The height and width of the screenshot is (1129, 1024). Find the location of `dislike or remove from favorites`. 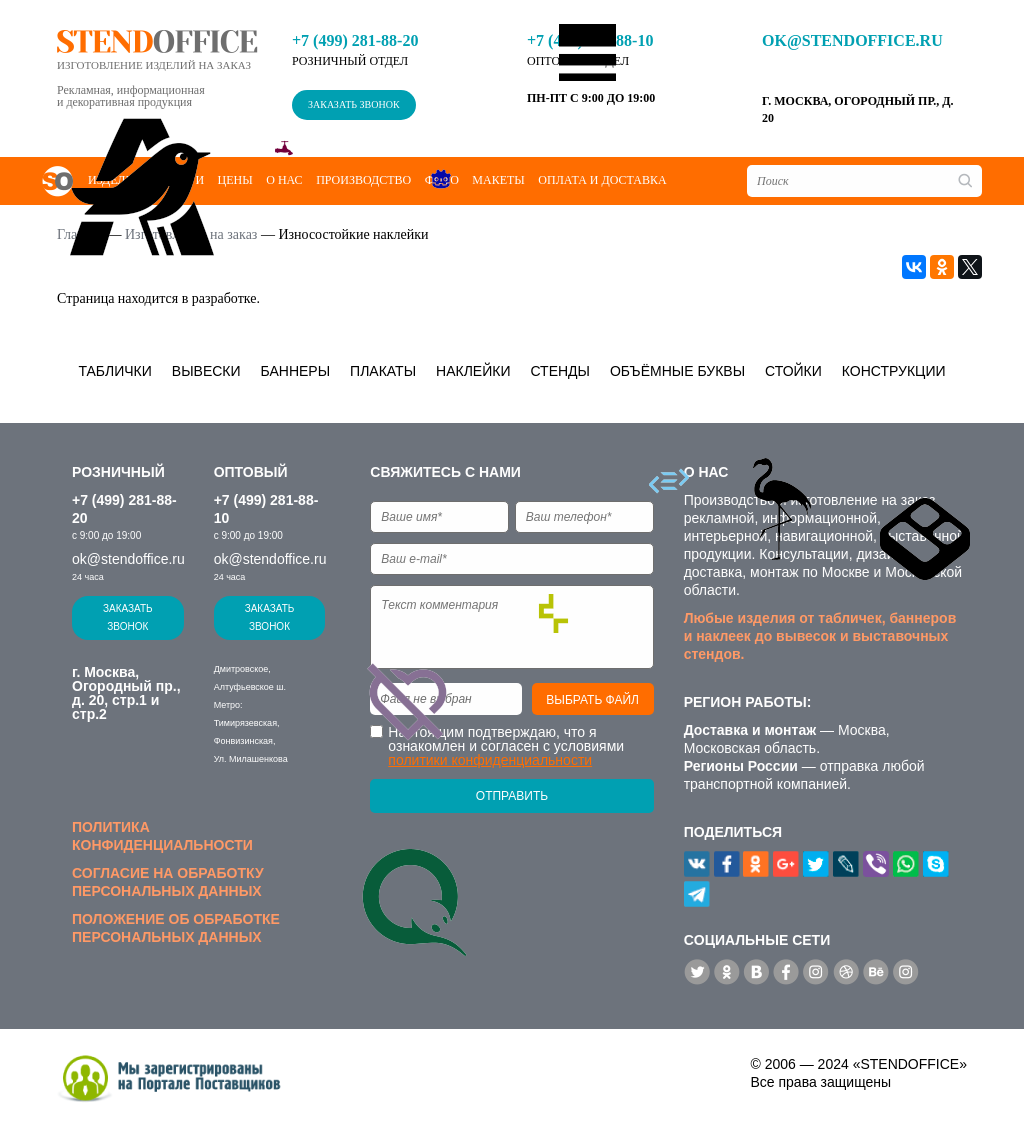

dislike or remove from favorites is located at coordinates (408, 704).